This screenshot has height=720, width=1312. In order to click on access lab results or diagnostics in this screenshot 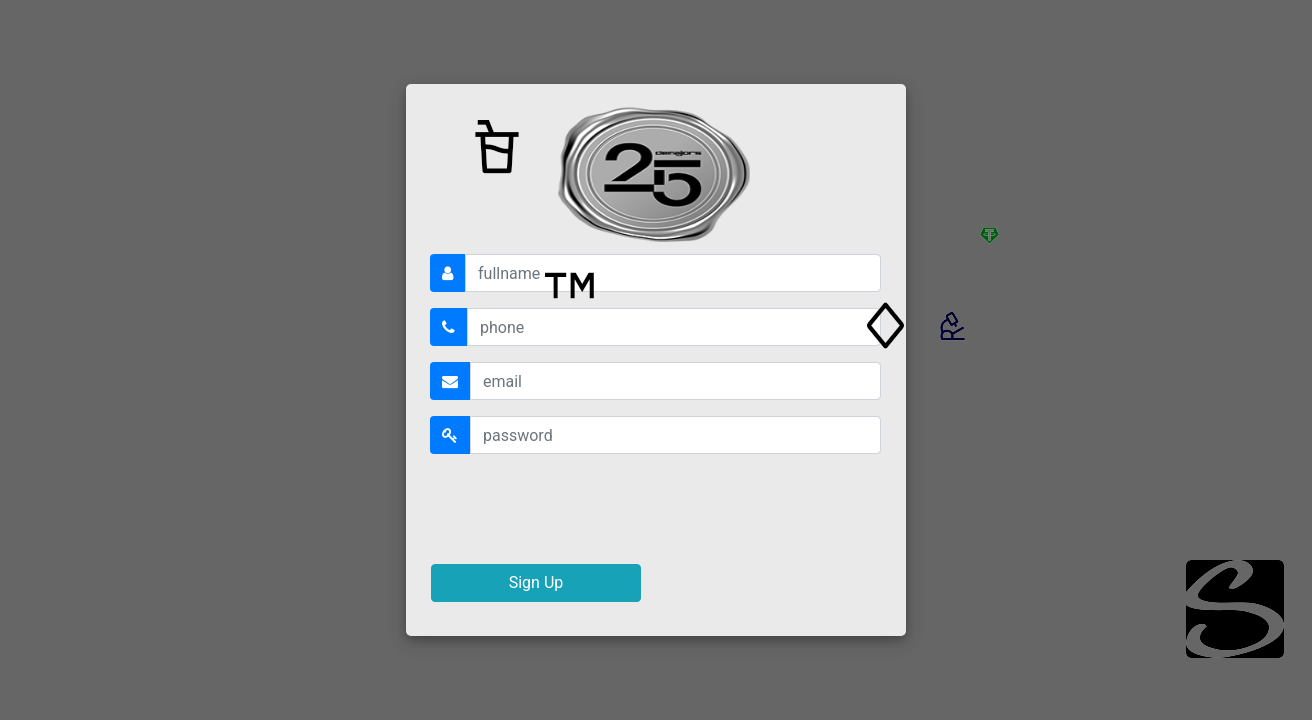, I will do `click(952, 326)`.